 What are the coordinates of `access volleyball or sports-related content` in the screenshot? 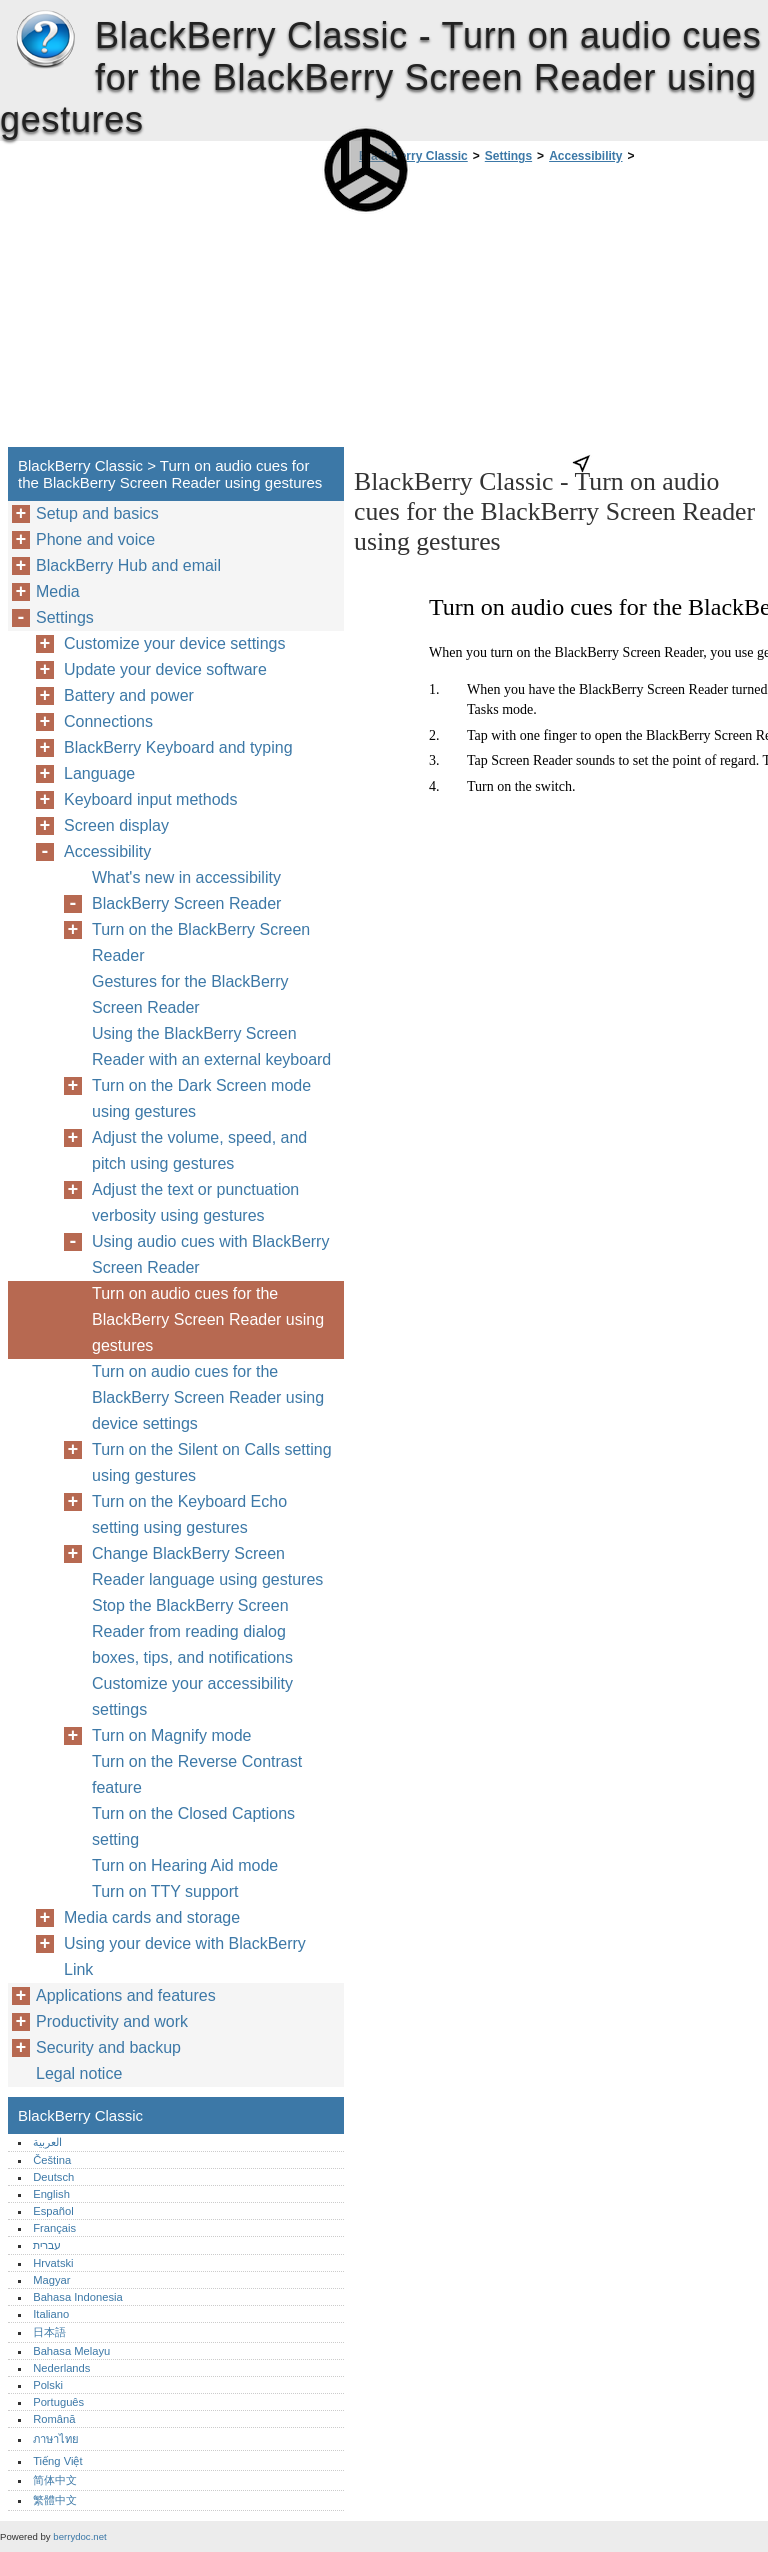 It's located at (366, 170).